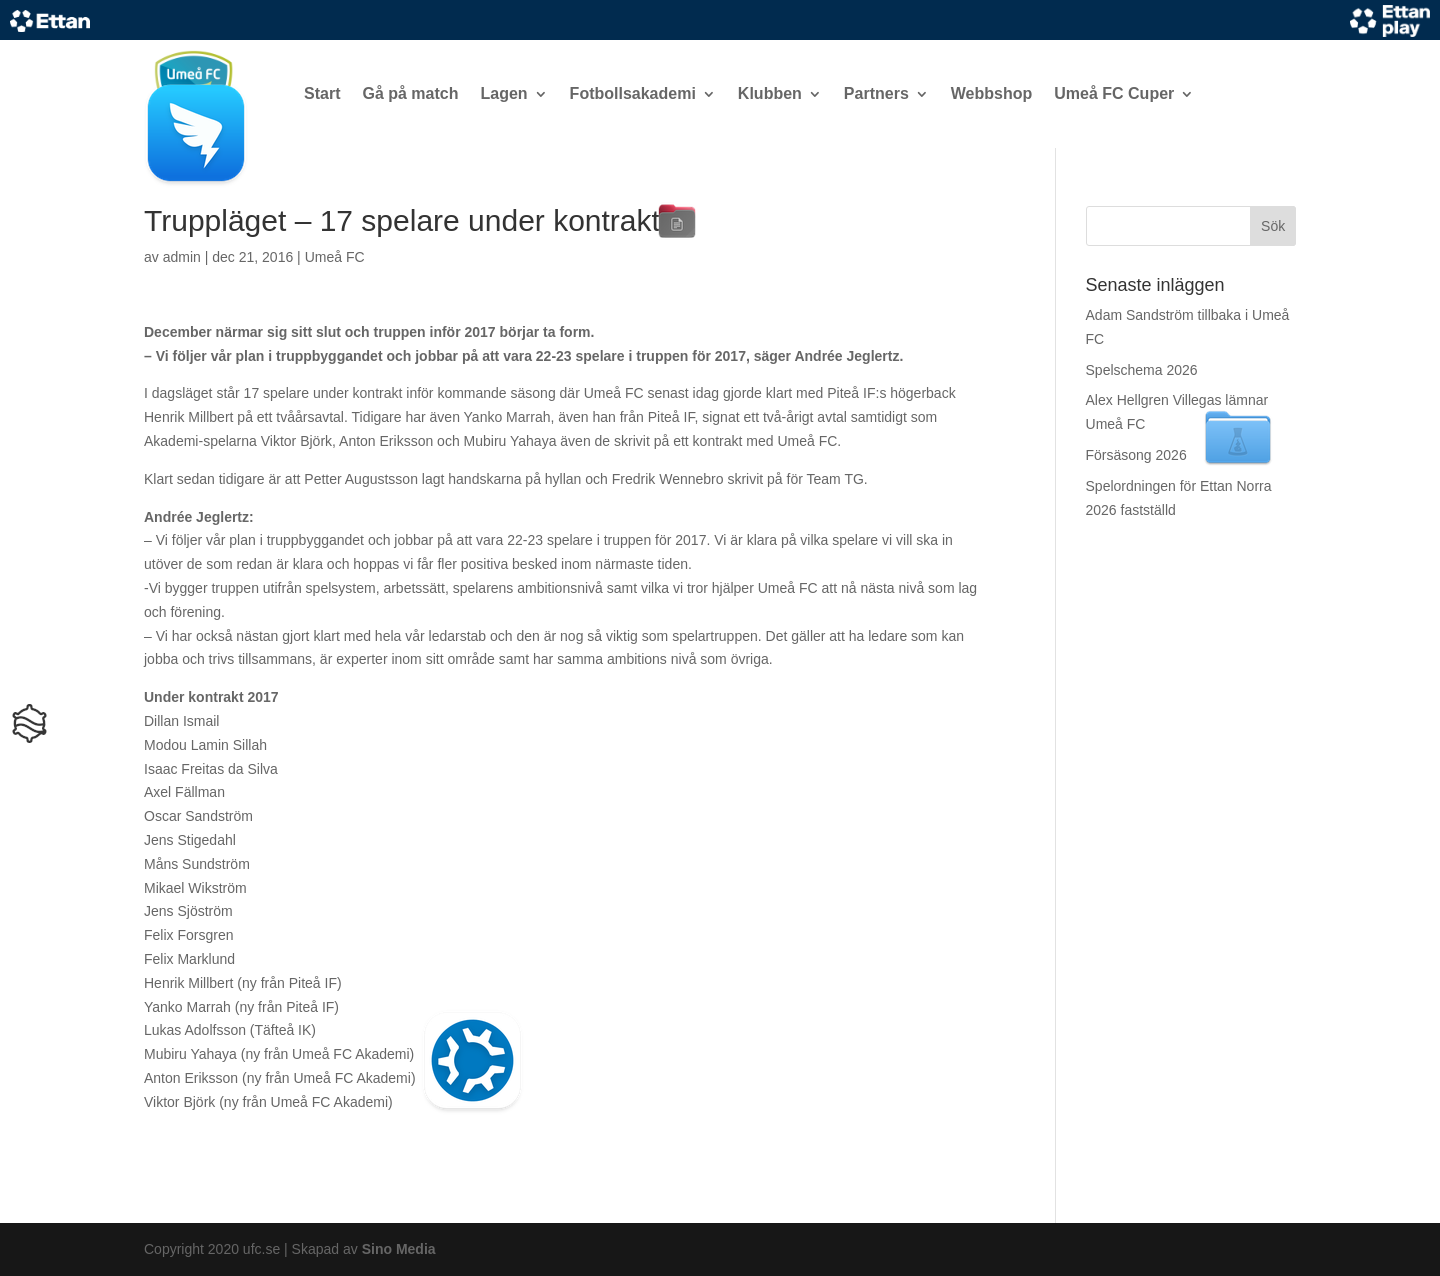 The width and height of the screenshot is (1440, 1276). Describe the element at coordinates (1238, 437) in the screenshot. I see `open the Antidote application folder` at that location.